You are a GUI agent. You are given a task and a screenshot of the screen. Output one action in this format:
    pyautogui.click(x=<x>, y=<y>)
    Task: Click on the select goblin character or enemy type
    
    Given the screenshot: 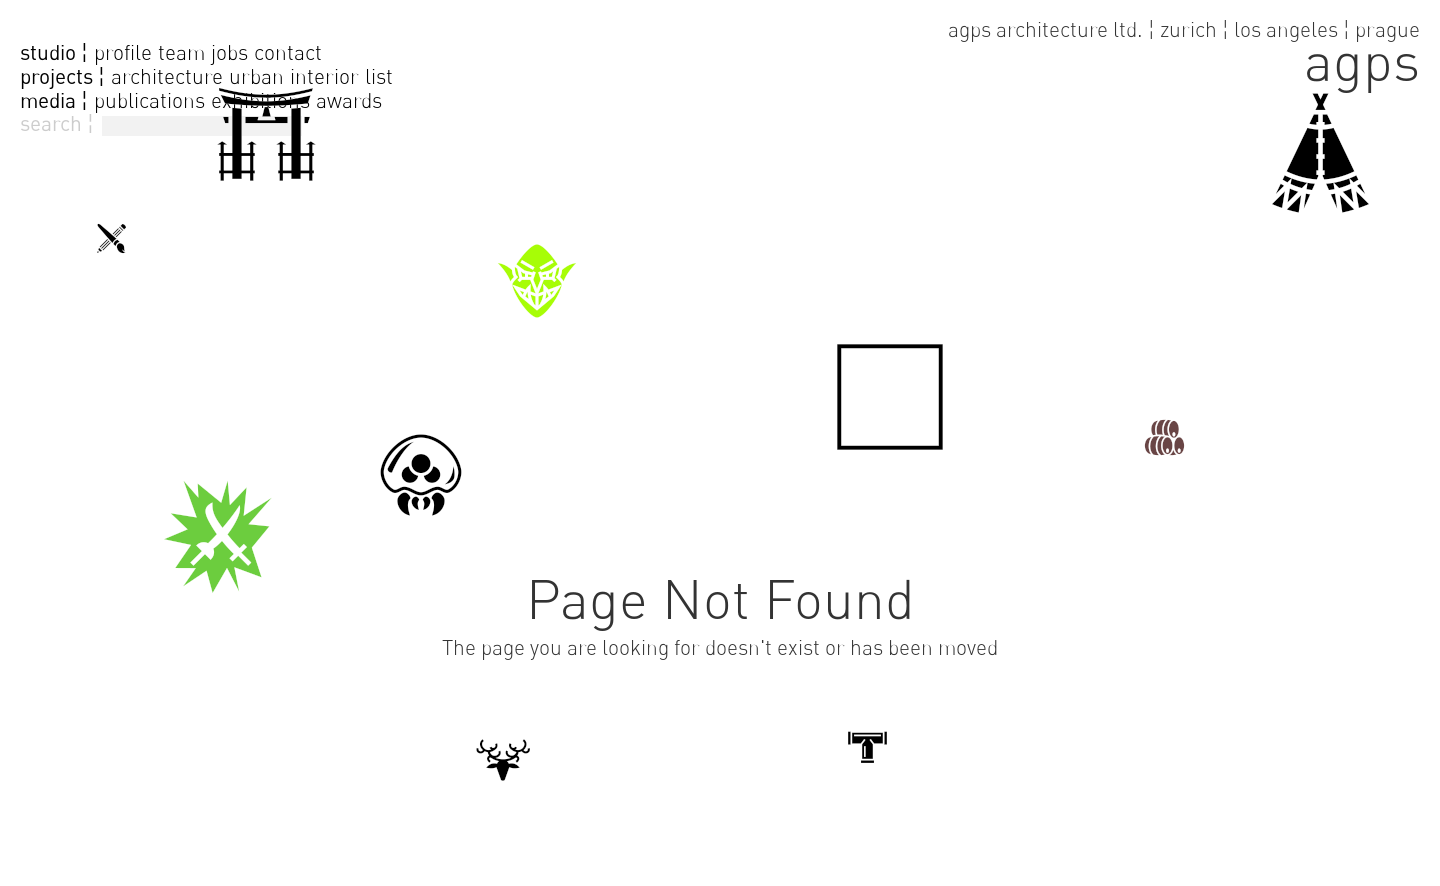 What is the action you would take?
    pyautogui.click(x=537, y=281)
    